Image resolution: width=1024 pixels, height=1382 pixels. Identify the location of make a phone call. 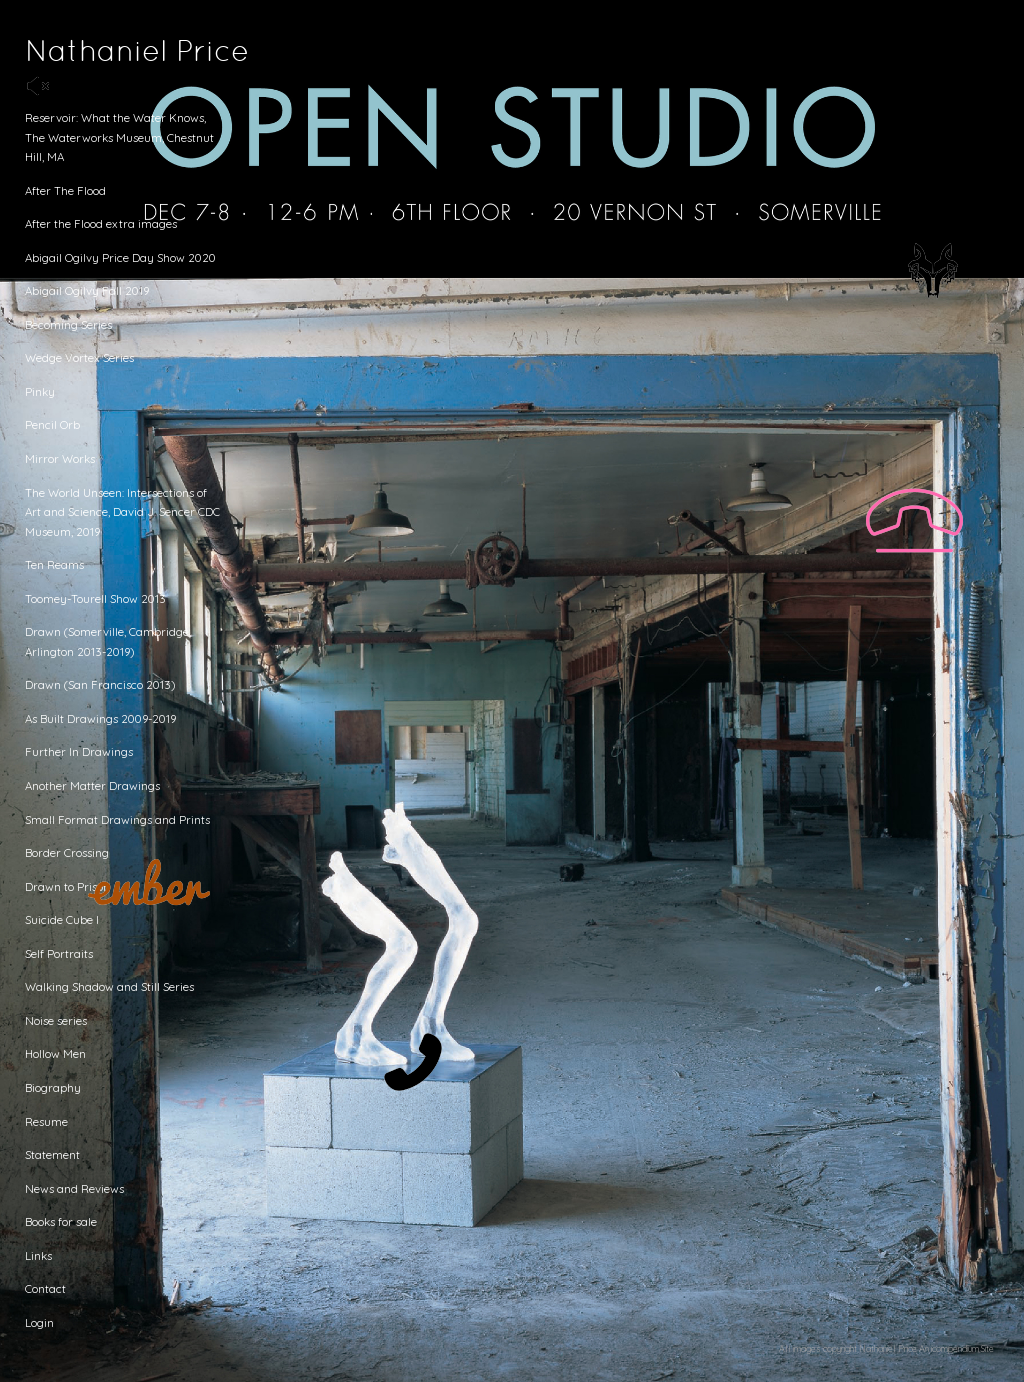
(413, 1062).